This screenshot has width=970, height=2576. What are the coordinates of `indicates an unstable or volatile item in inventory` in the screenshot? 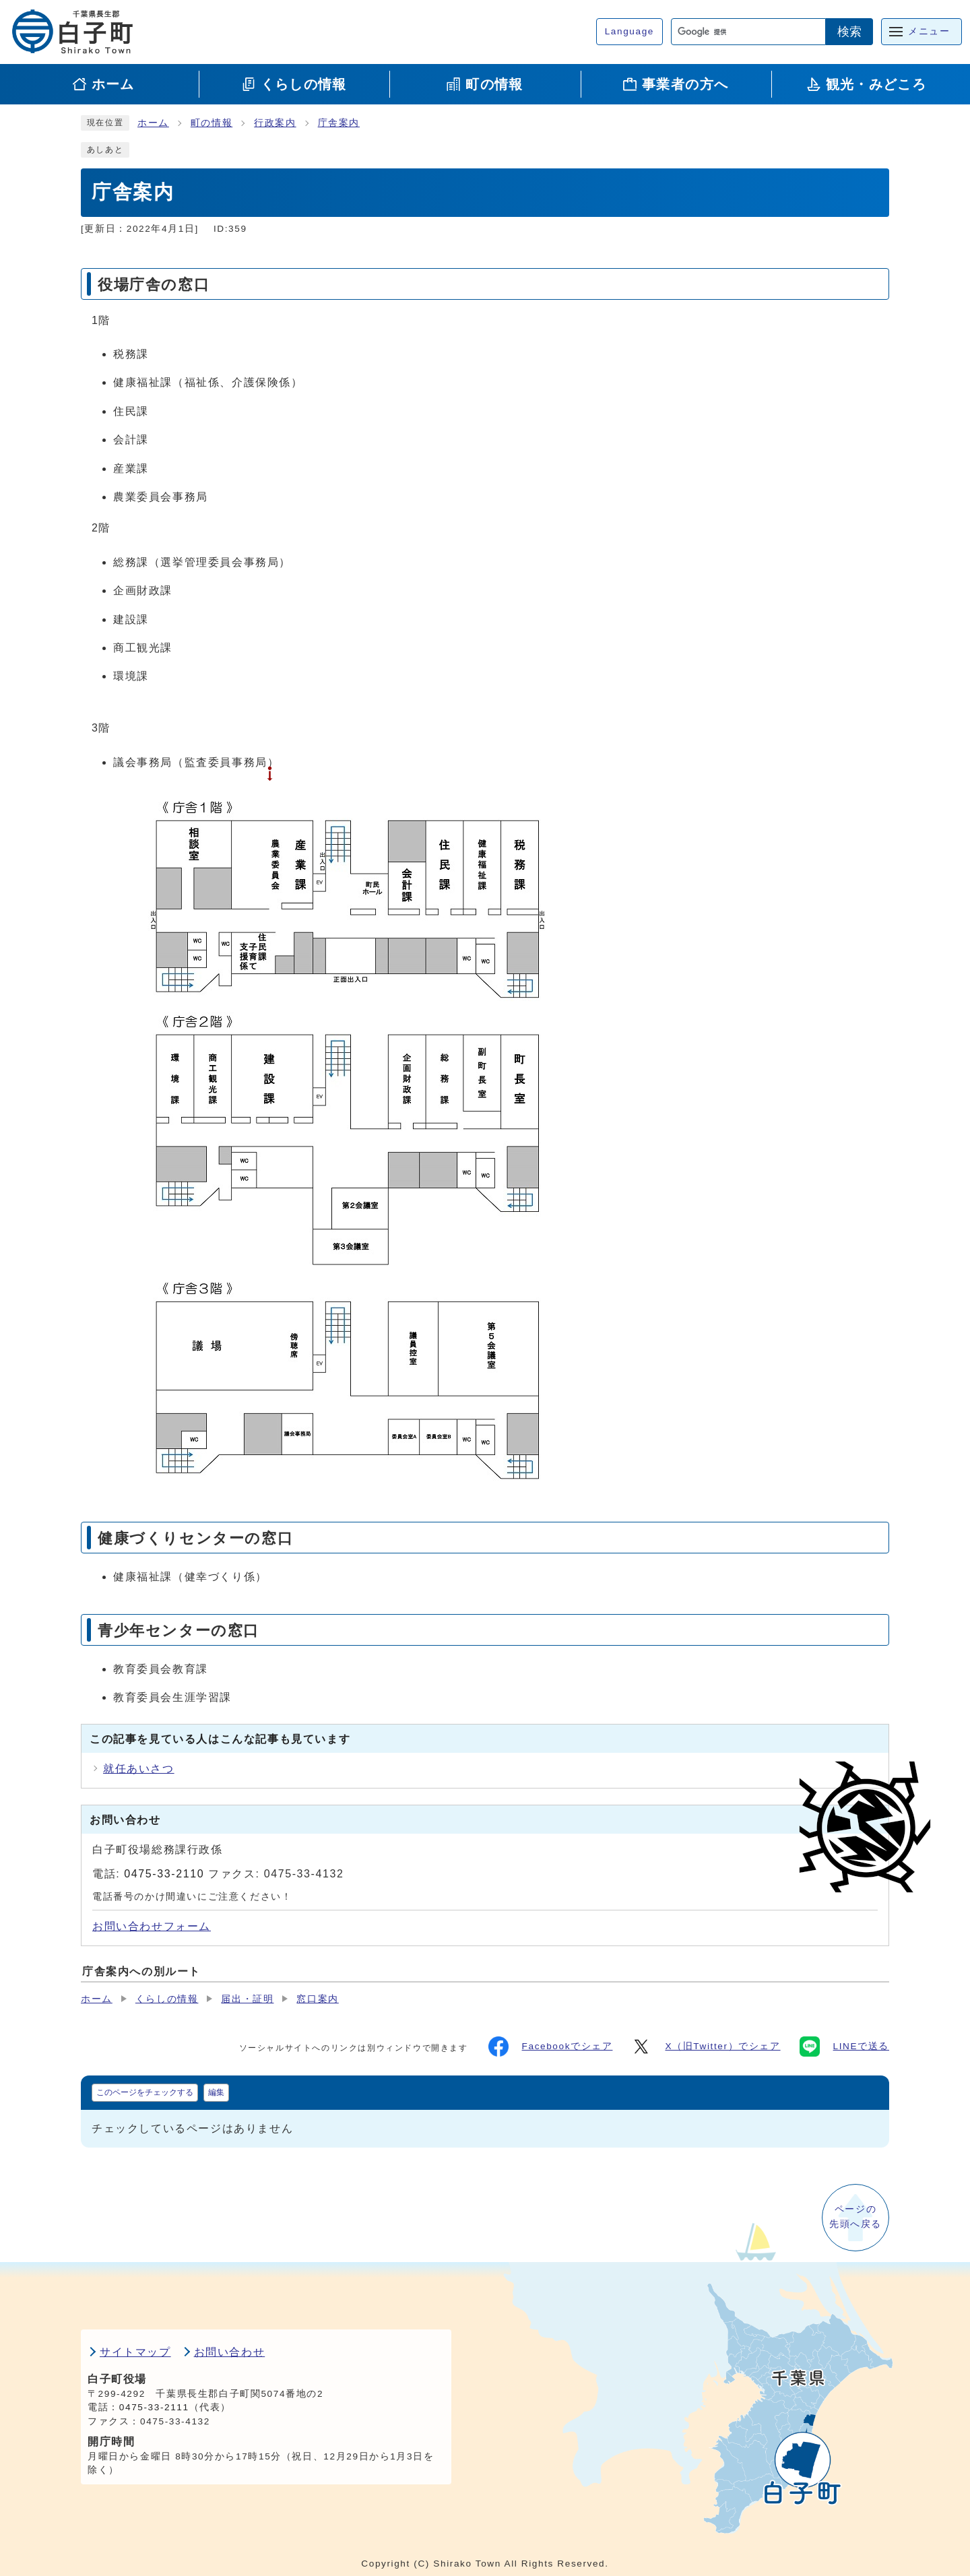 It's located at (865, 1827).